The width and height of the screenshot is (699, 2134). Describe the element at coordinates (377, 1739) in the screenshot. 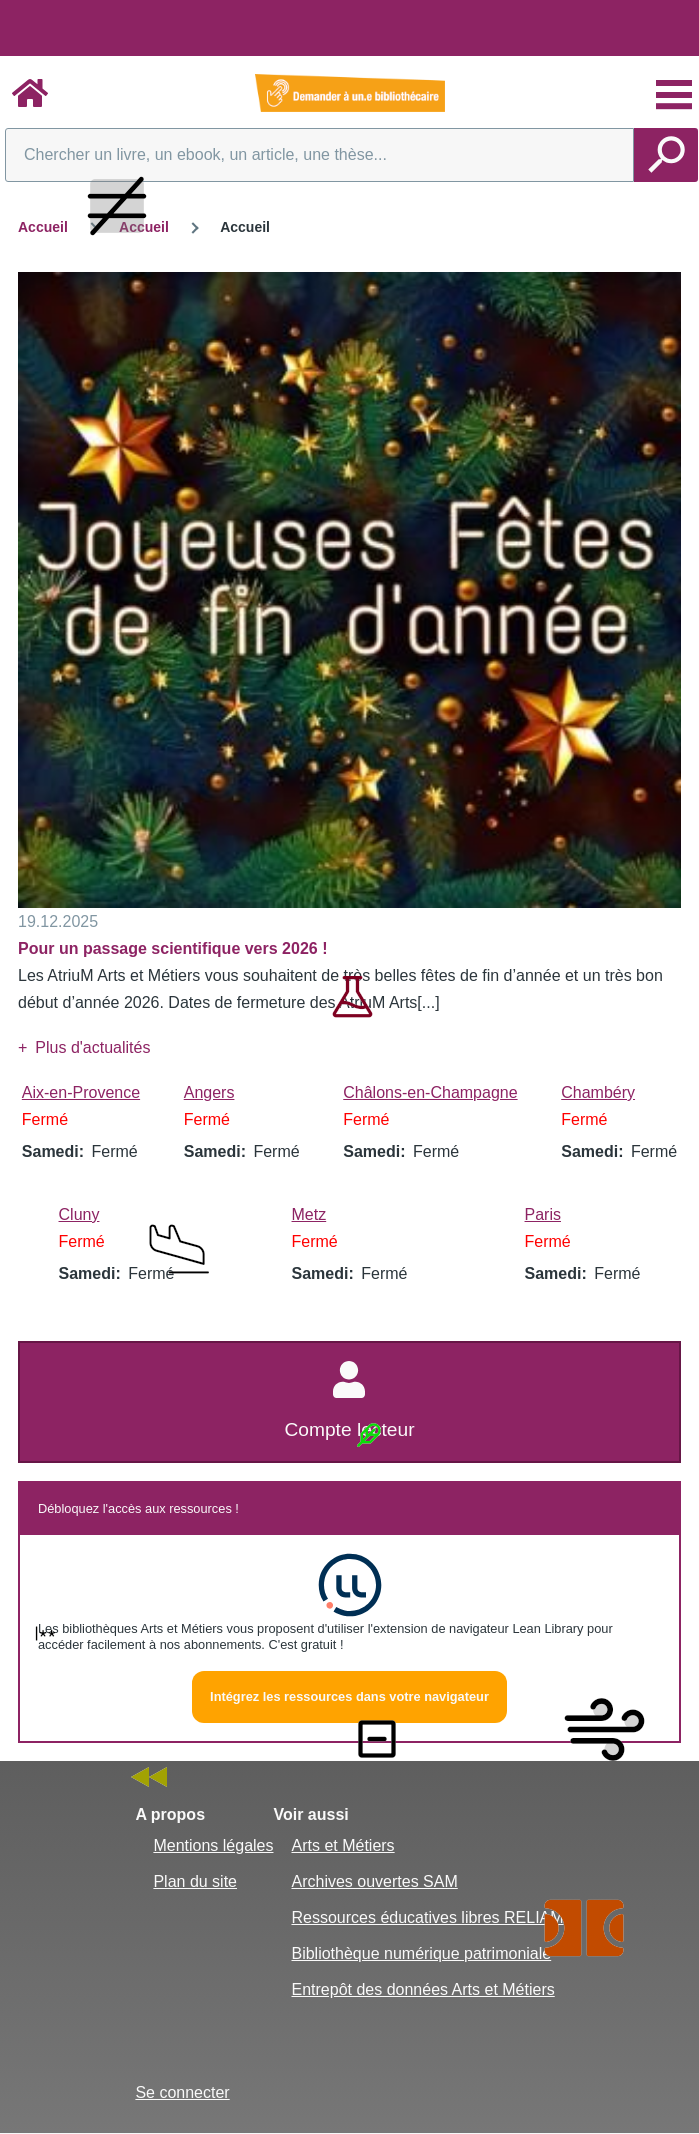

I see `remove or delete an item` at that location.